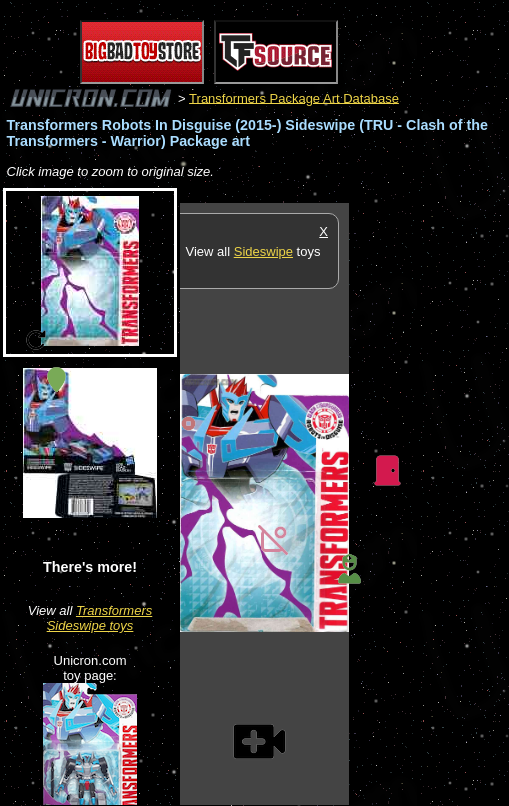 Image resolution: width=509 pixels, height=806 pixels. Describe the element at coordinates (273, 540) in the screenshot. I see `mute or disable notifications` at that location.